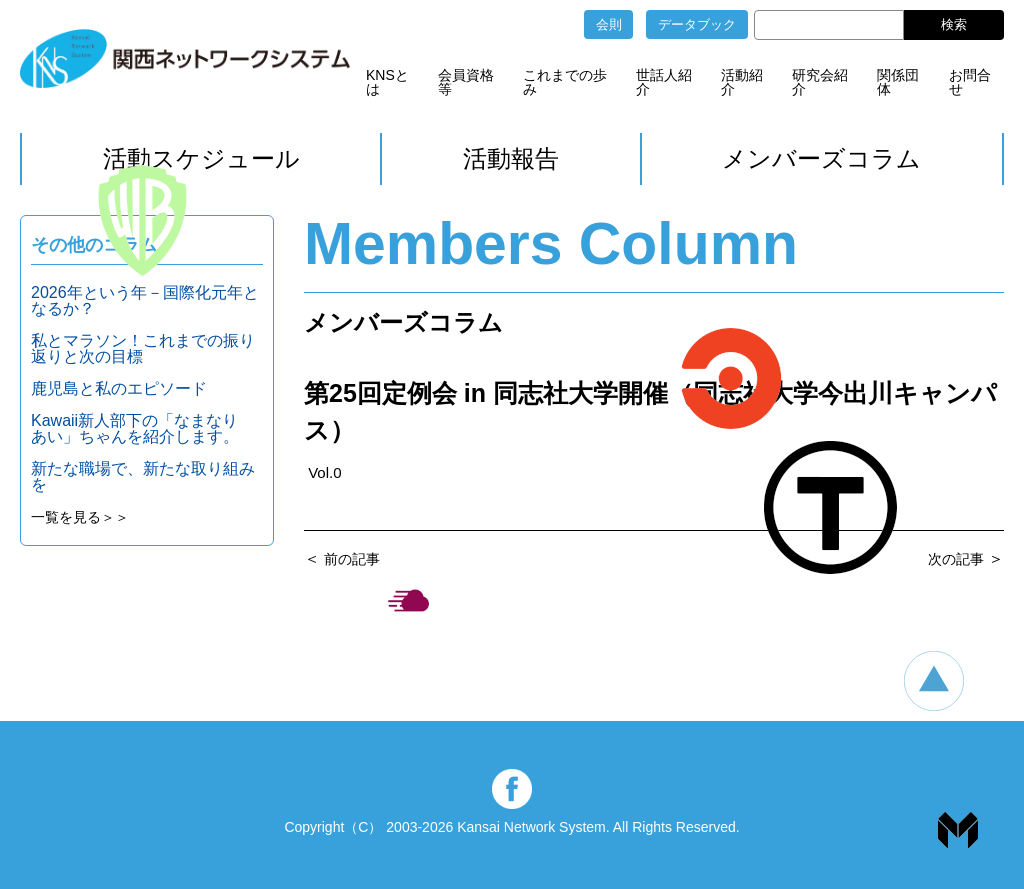  I want to click on open CircleCI dashboard, so click(731, 378).